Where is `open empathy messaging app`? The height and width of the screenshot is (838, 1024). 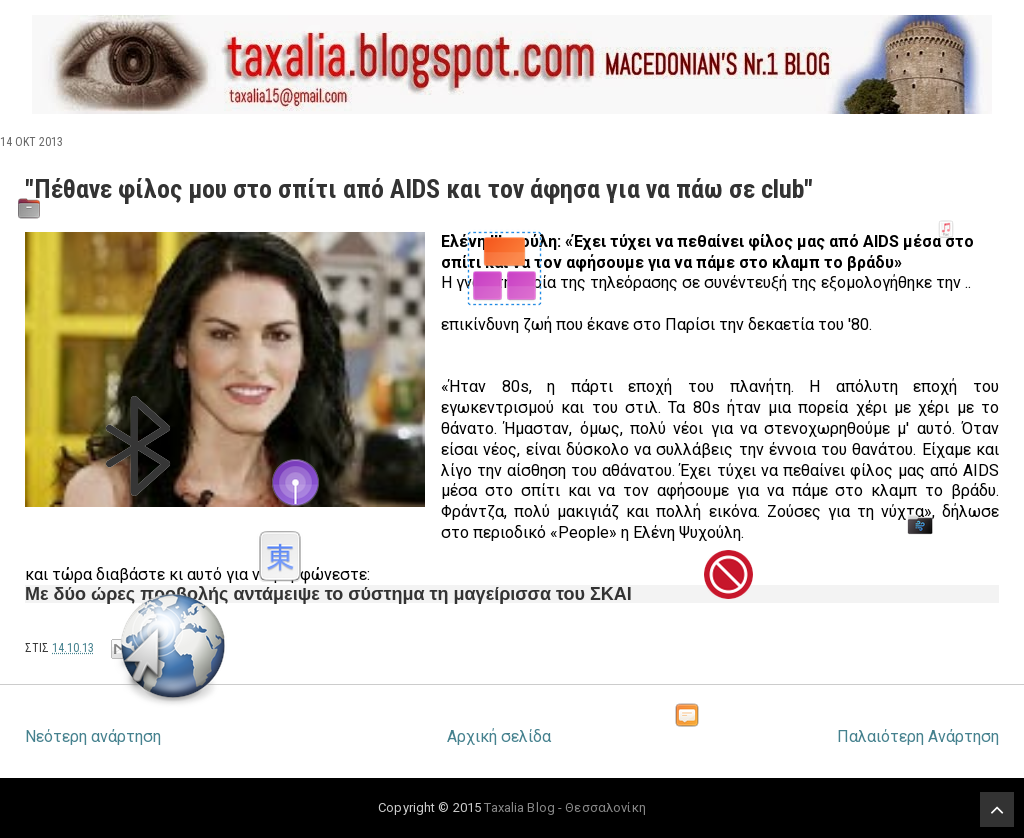 open empathy messaging app is located at coordinates (687, 715).